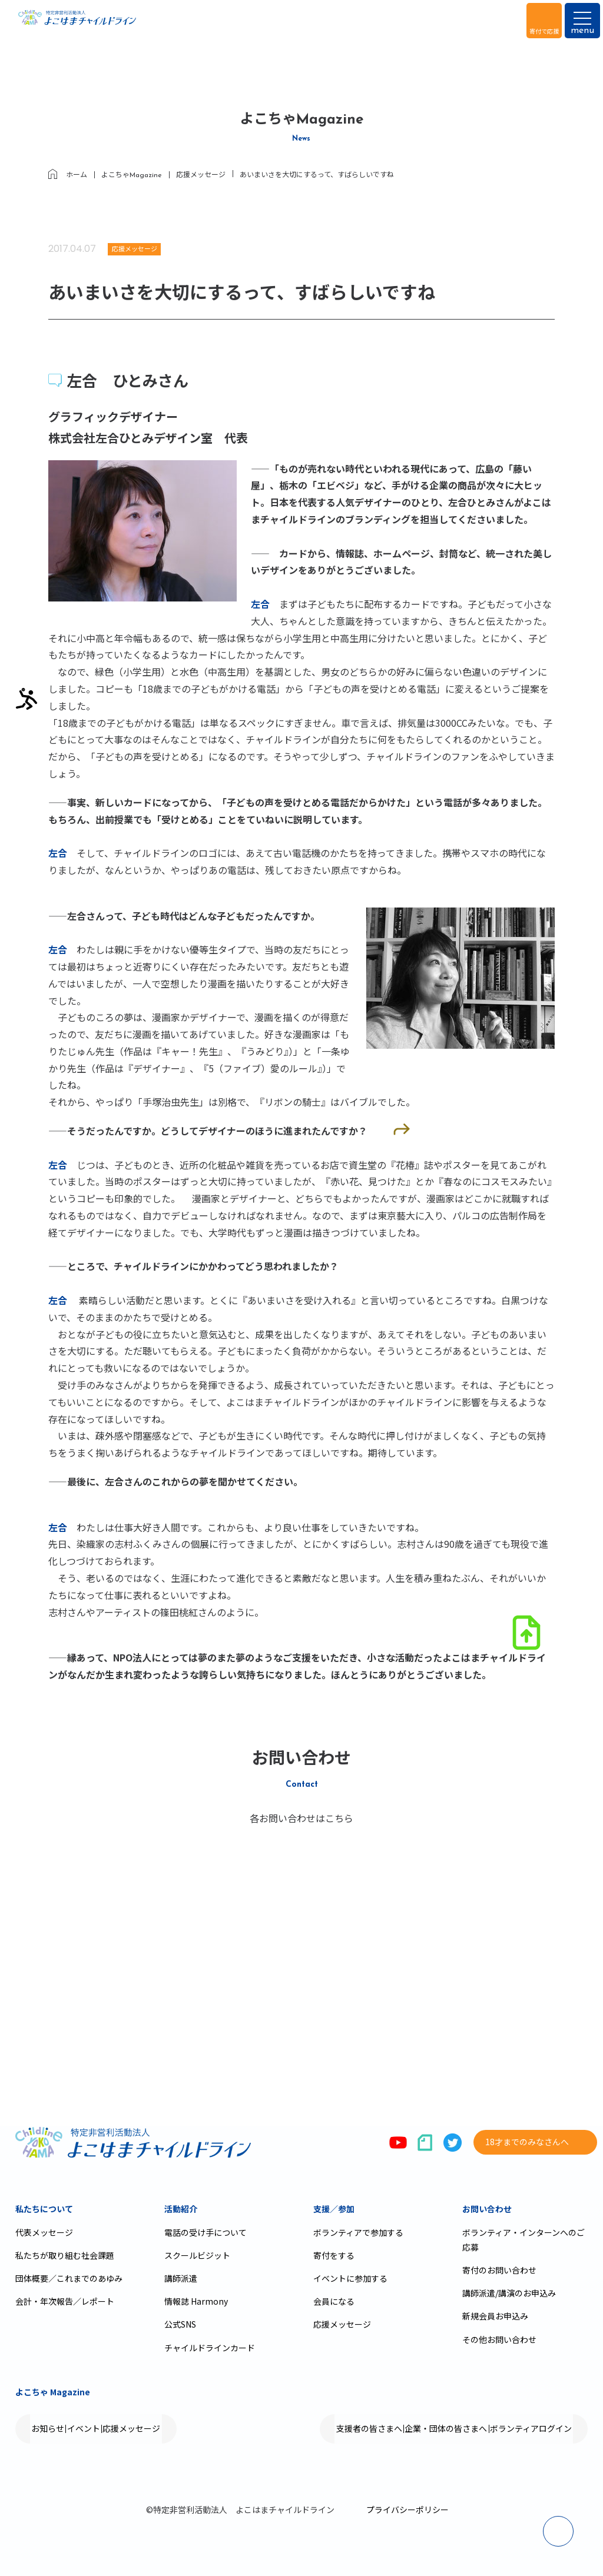 The width and height of the screenshot is (603, 2576). Describe the element at coordinates (26, 698) in the screenshot. I see `access handball game or sports activity` at that location.